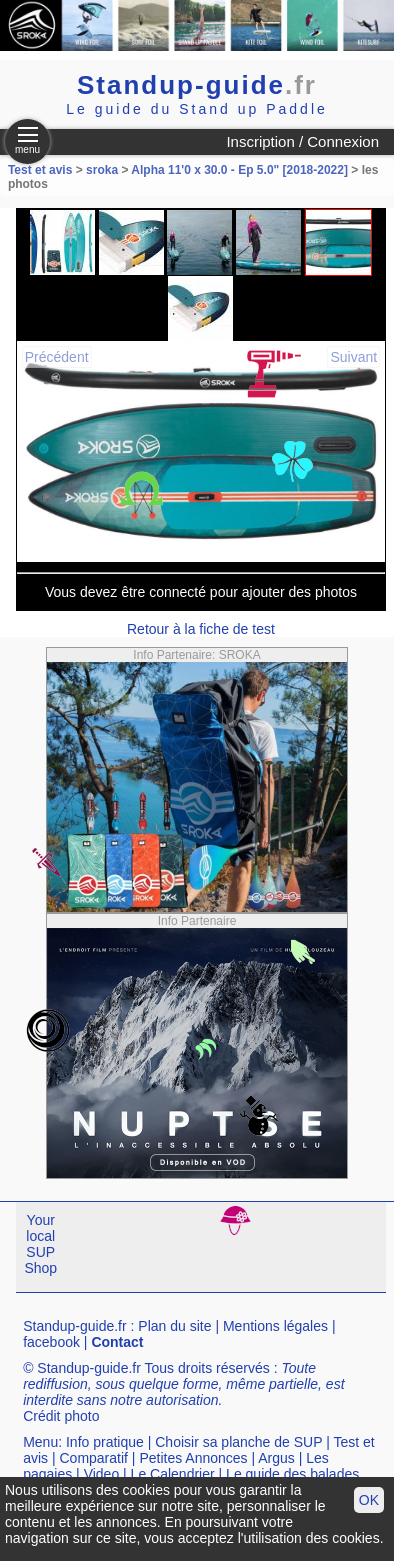  I want to click on winter or holiday-themed content, so click(258, 1115).